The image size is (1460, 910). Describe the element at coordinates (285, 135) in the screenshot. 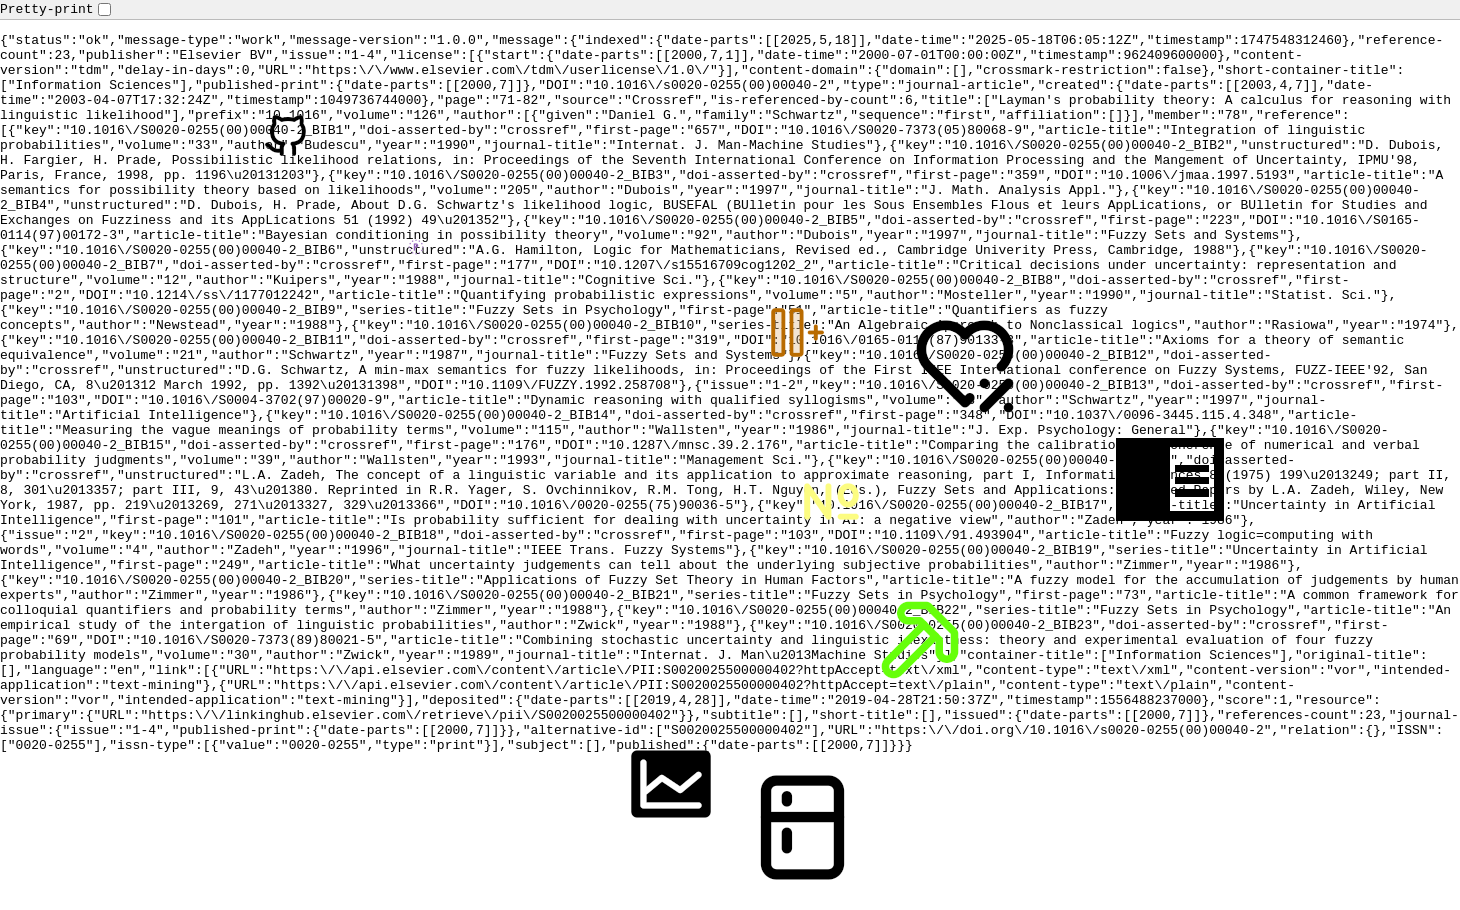

I see `view project on github` at that location.